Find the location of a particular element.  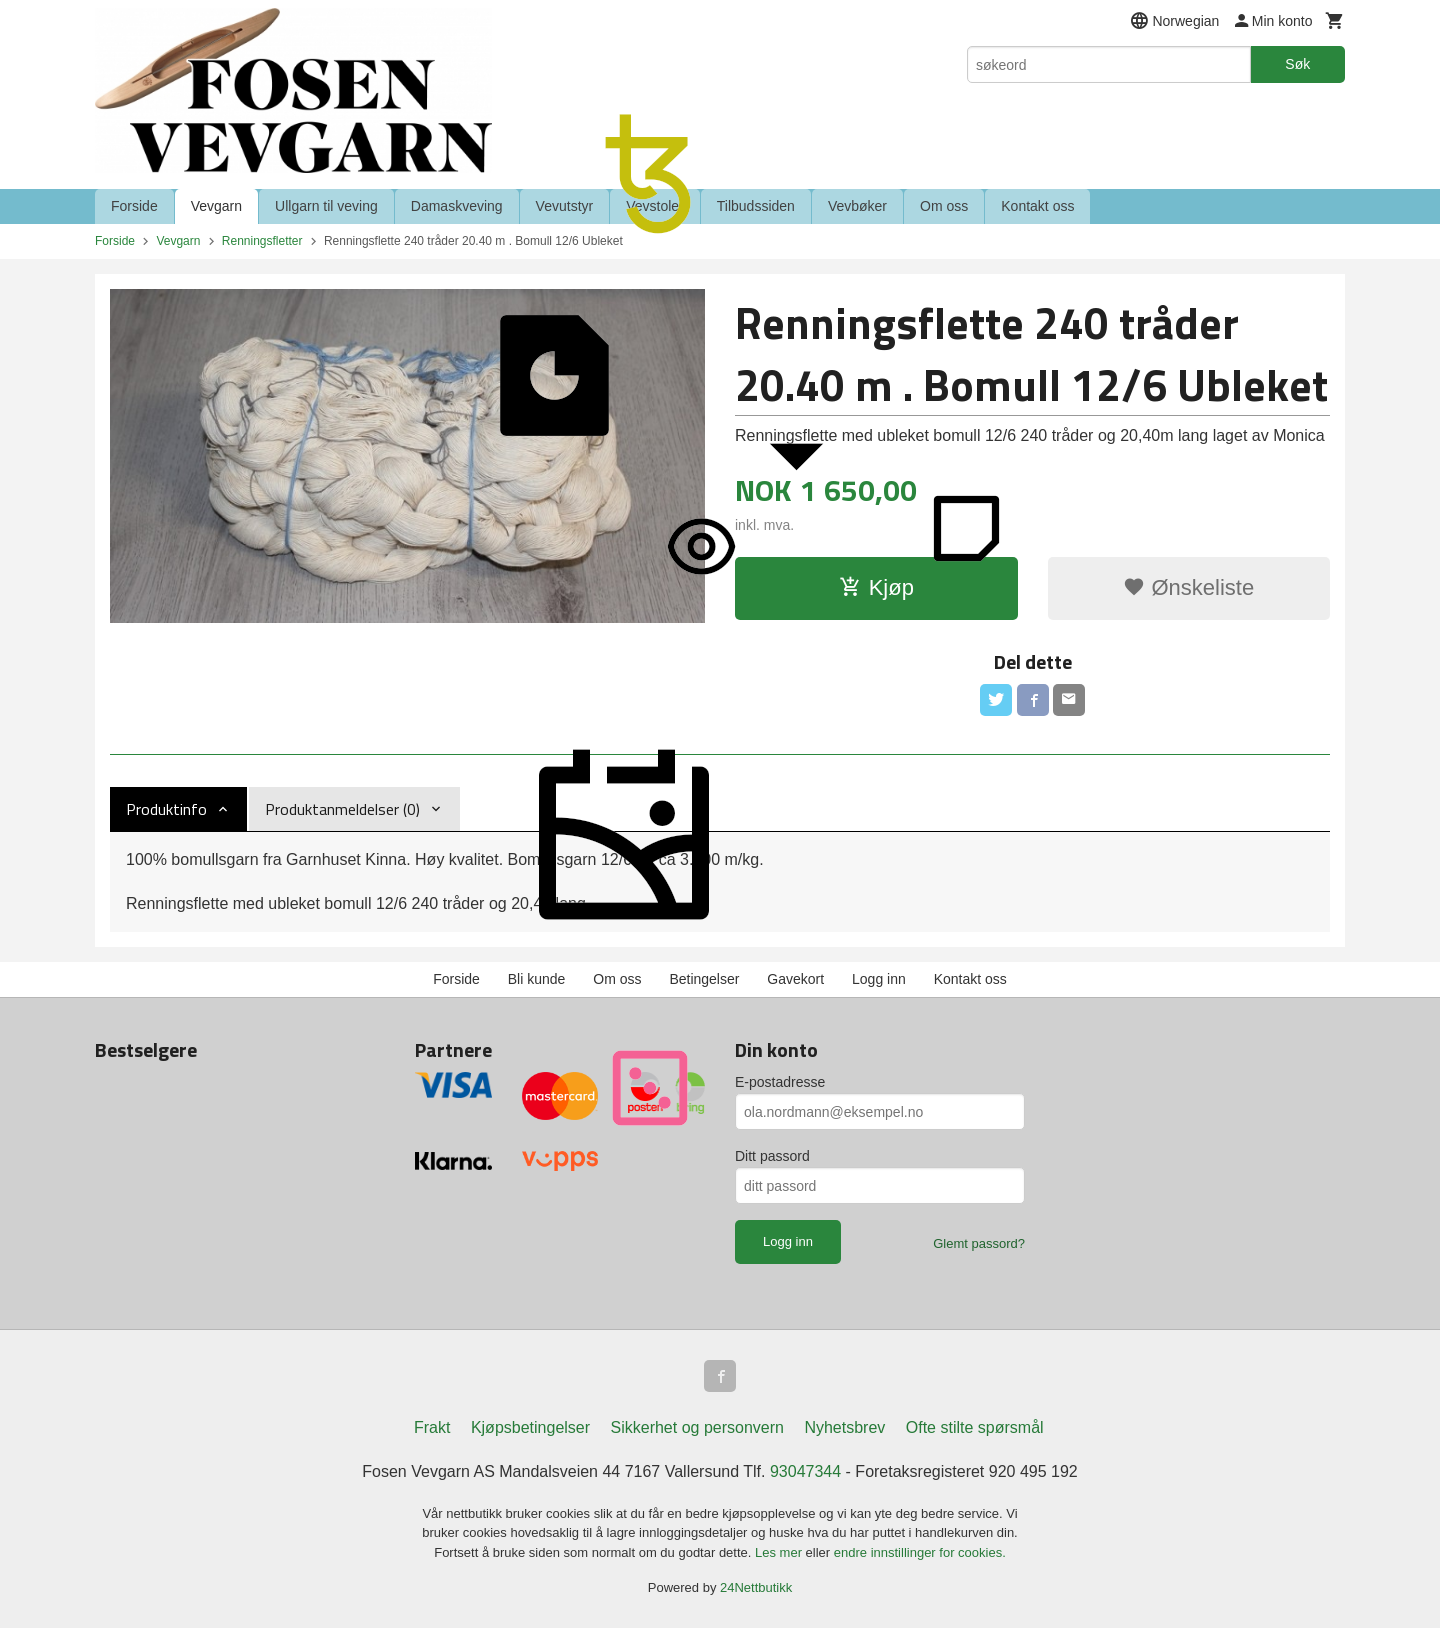

indicates a dice roll result of three is located at coordinates (650, 1088).